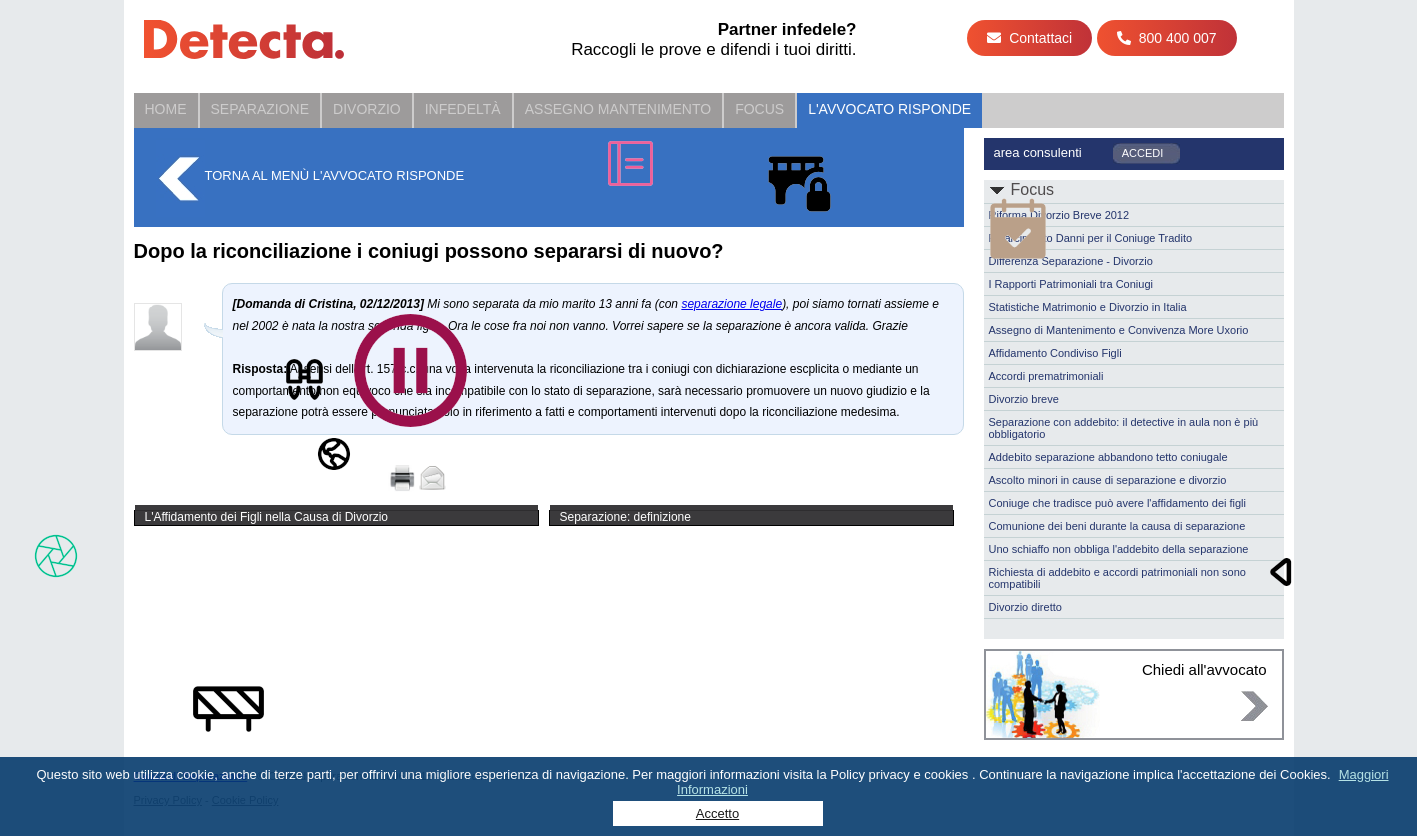  Describe the element at coordinates (228, 706) in the screenshot. I see `indicates a blocked or restricted area` at that location.